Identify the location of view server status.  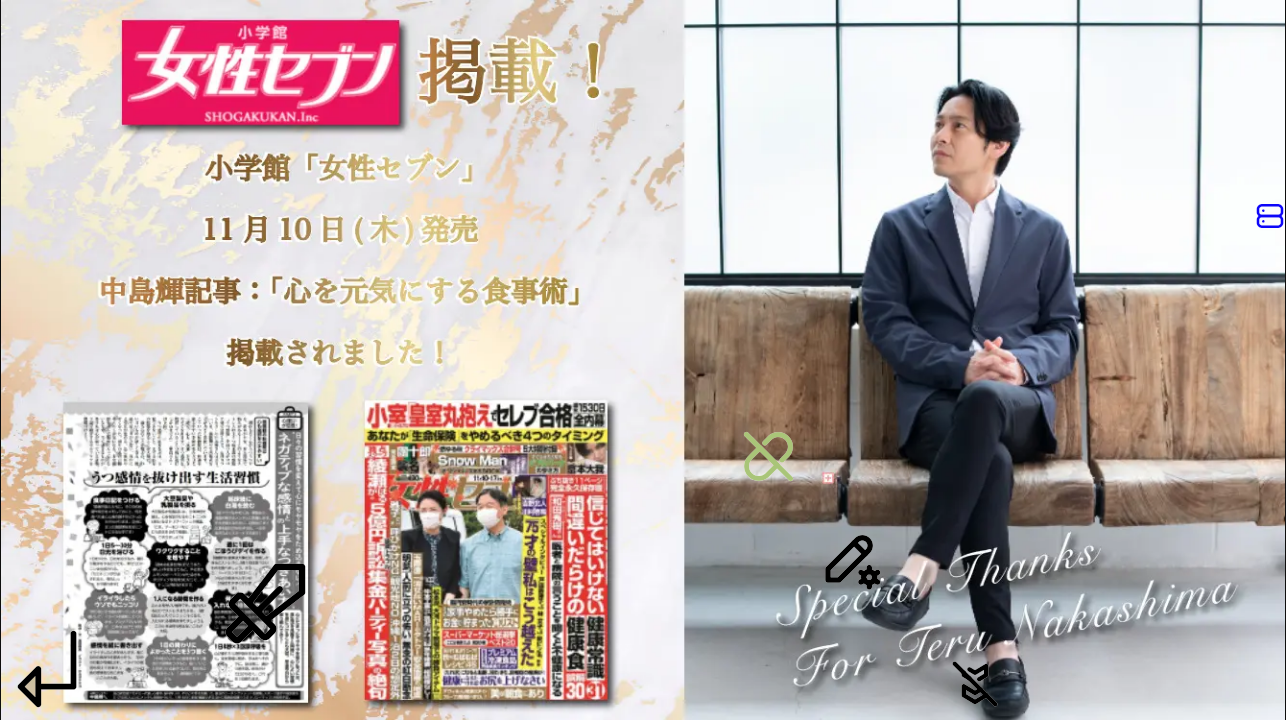
(1270, 216).